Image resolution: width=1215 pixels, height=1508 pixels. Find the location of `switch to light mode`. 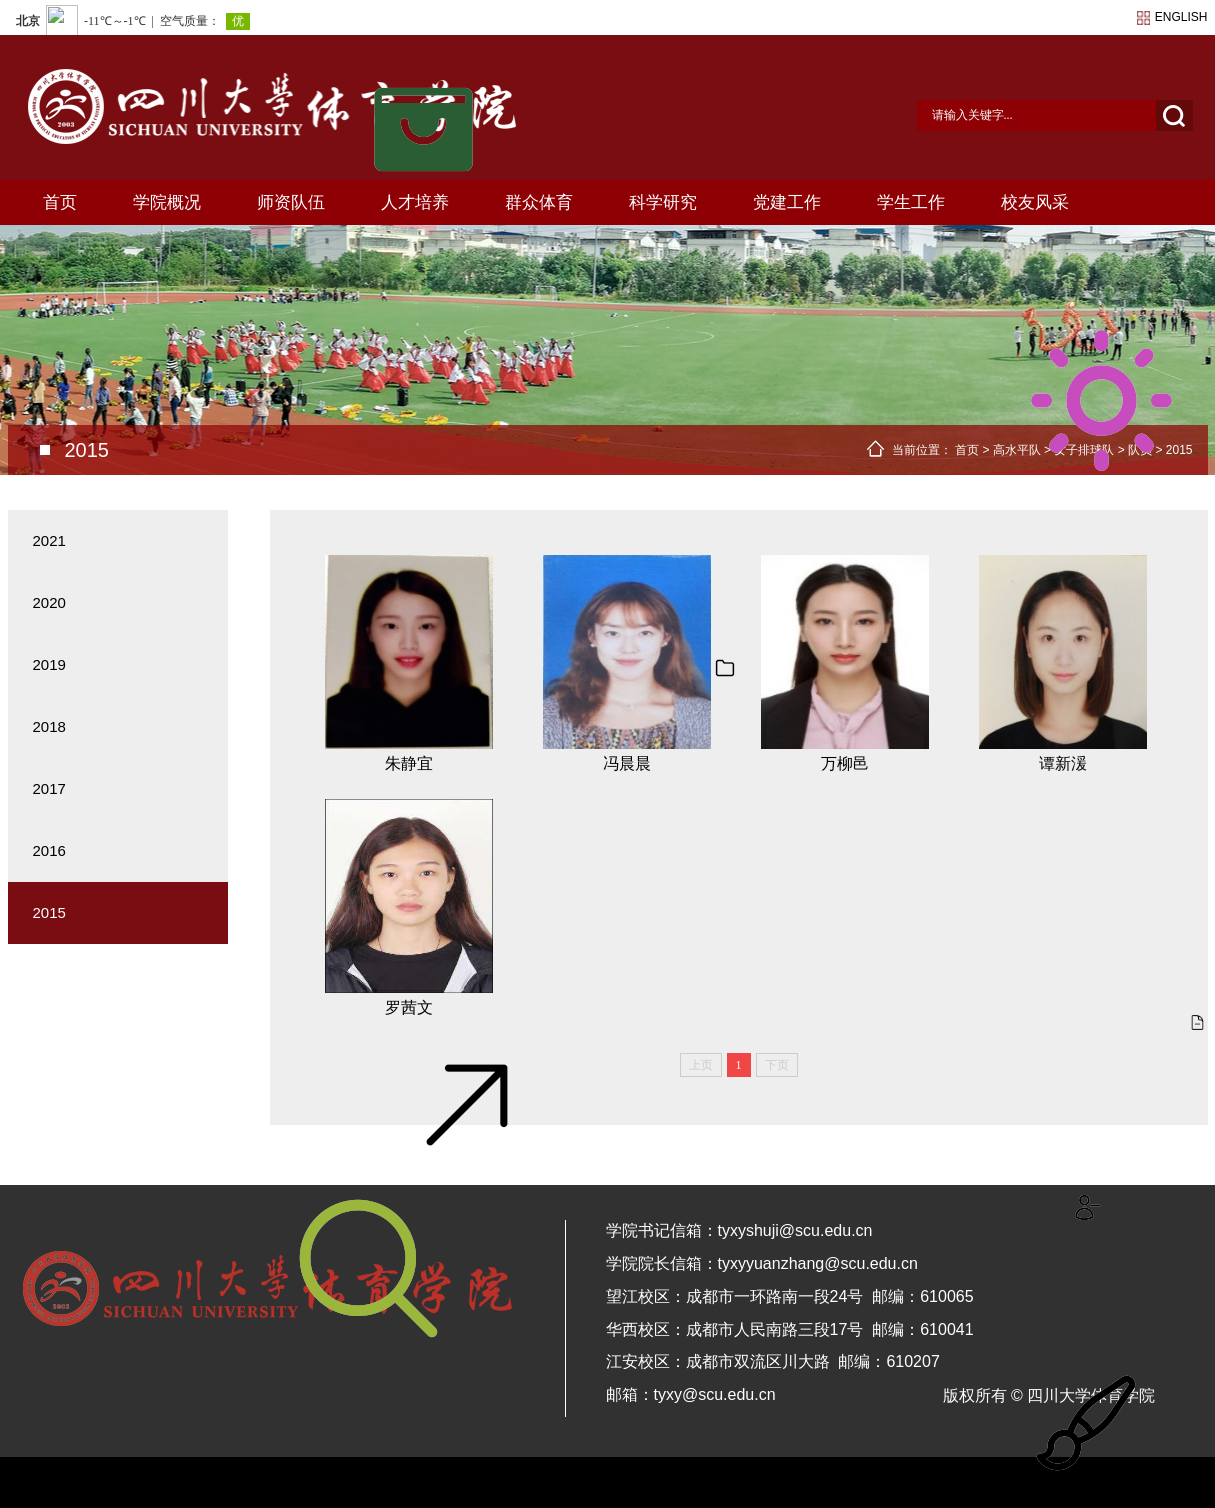

switch to light mode is located at coordinates (1101, 400).